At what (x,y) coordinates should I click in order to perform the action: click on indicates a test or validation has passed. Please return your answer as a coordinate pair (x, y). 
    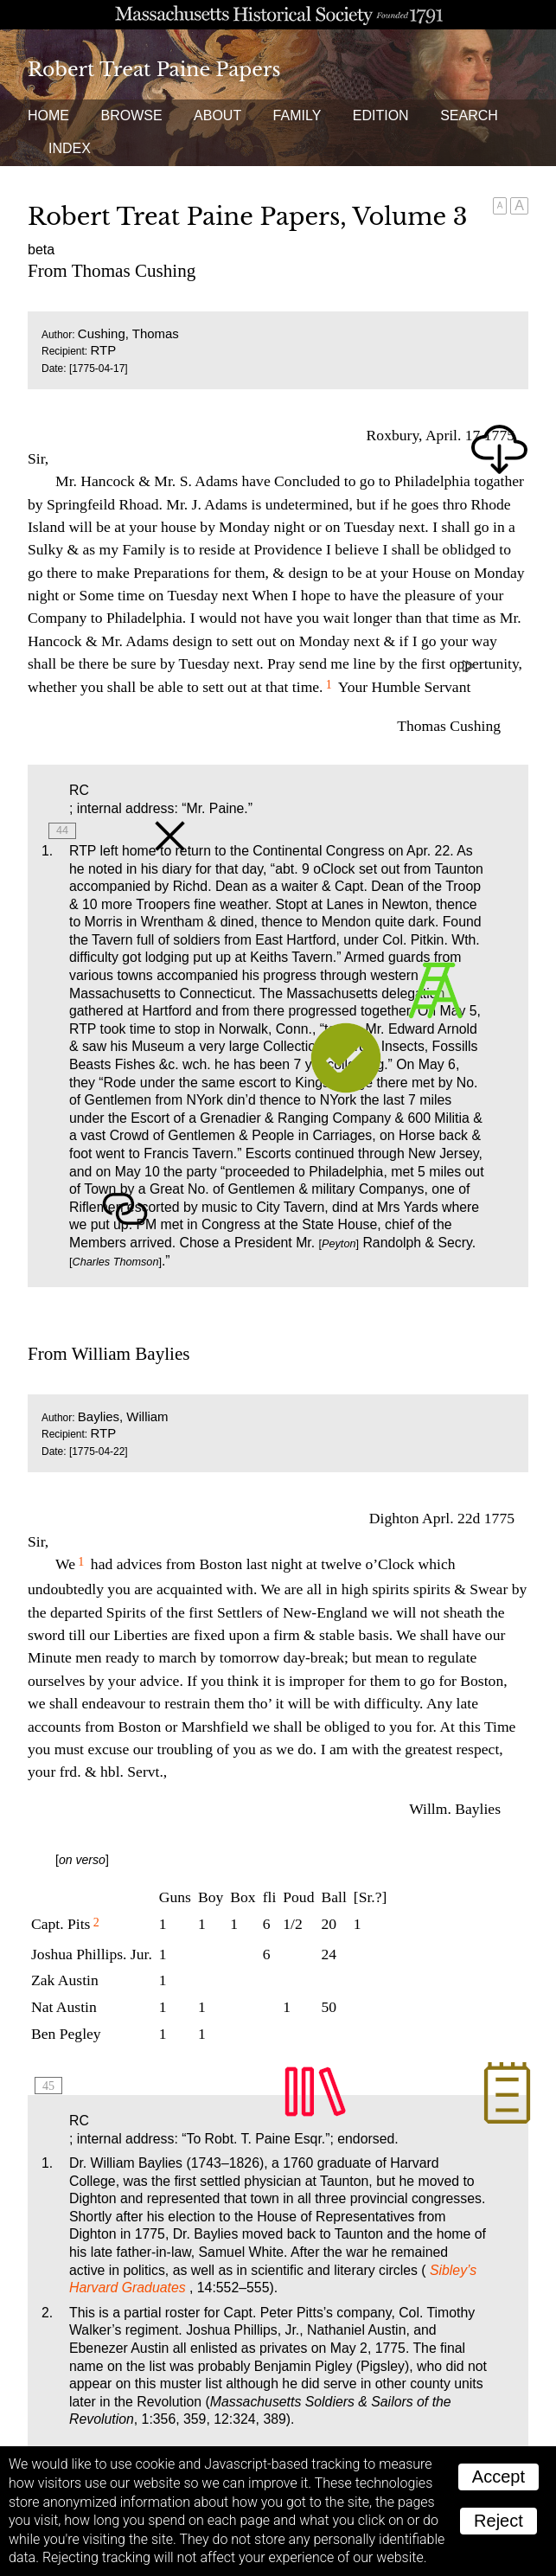
    Looking at the image, I should click on (346, 1058).